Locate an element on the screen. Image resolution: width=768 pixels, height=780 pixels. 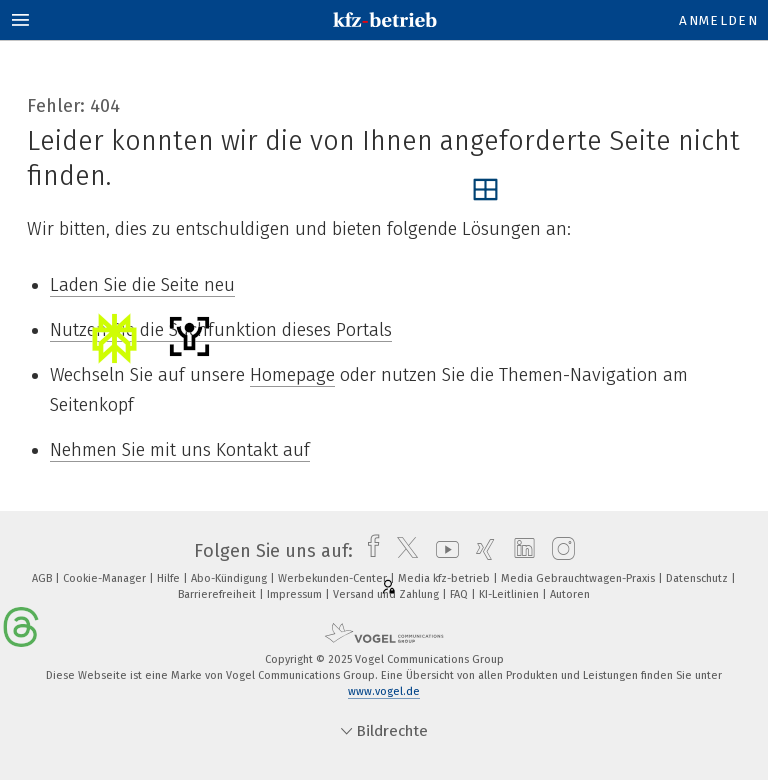
open the Threads app is located at coordinates (21, 627).